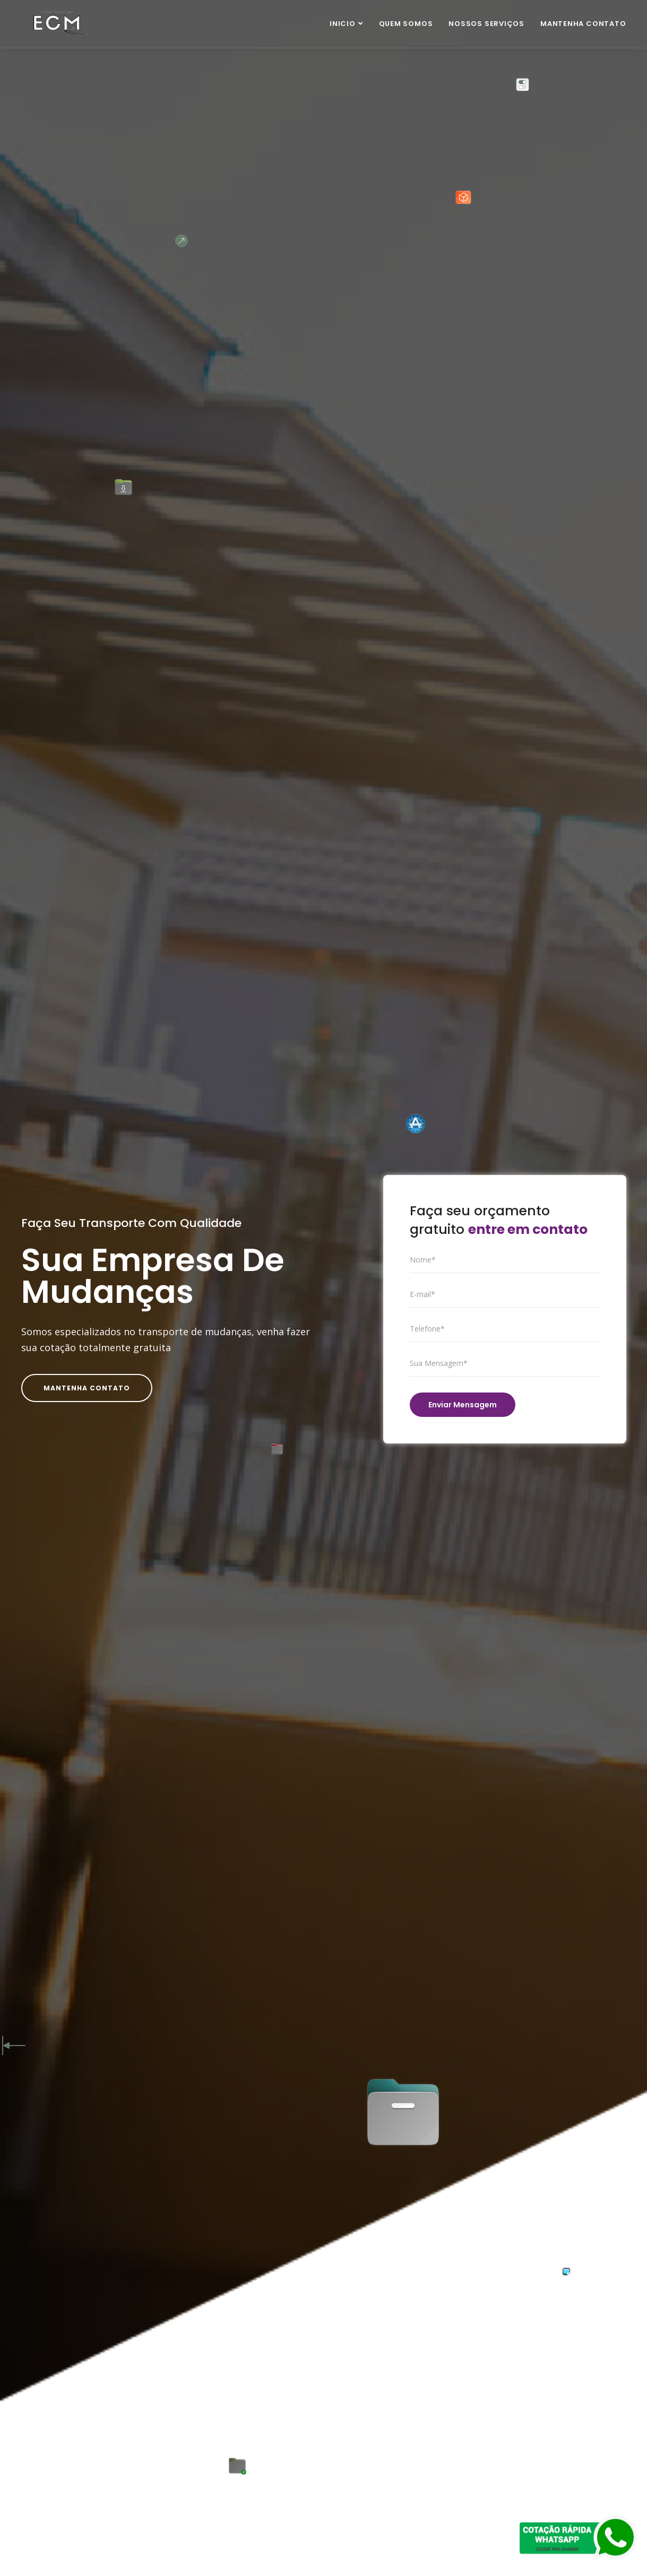 The image size is (647, 2576). I want to click on open file folder, so click(277, 1449).